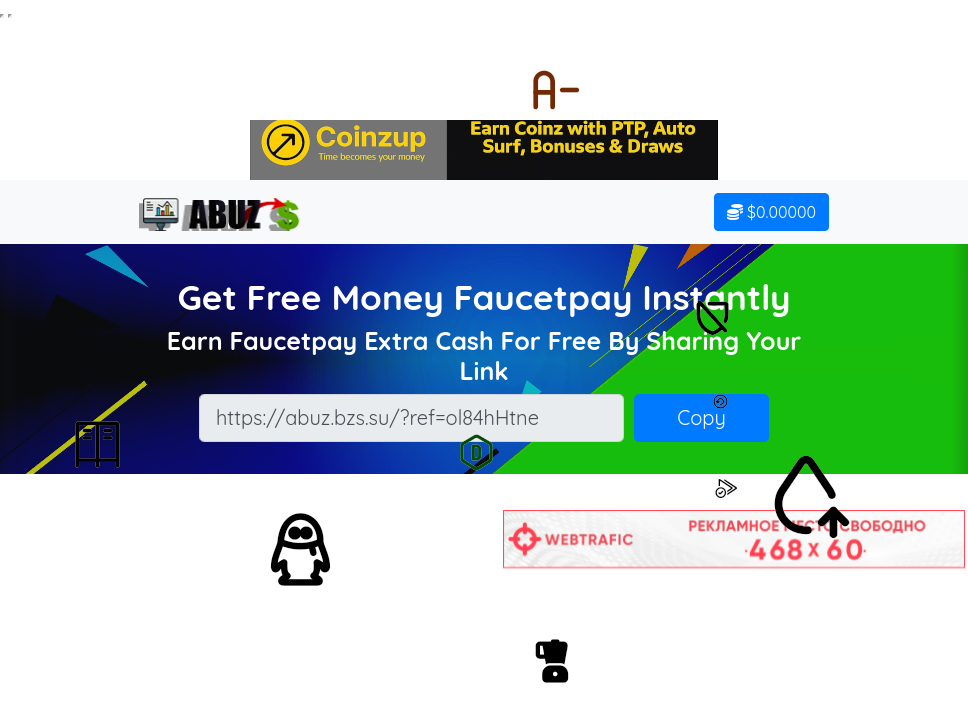 Image resolution: width=968 pixels, height=720 pixels. I want to click on run all tests with code coverage, so click(726, 487).